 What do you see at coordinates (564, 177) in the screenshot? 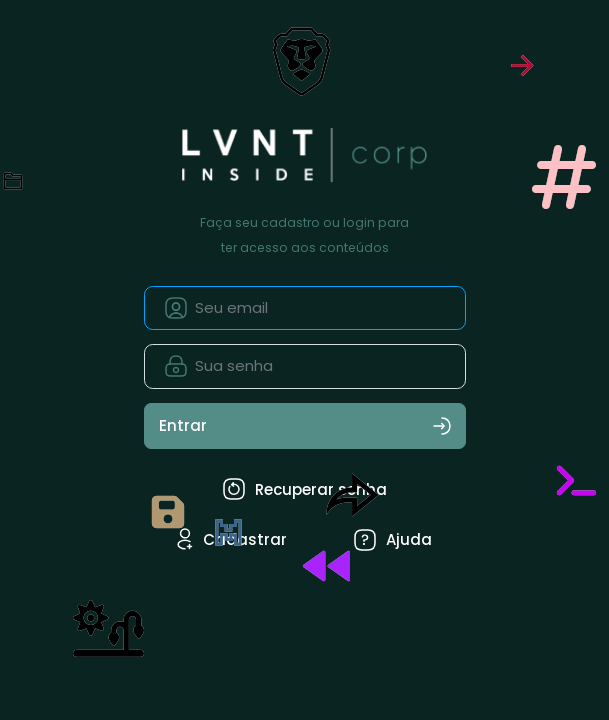
I see `add or search hashtags` at bounding box center [564, 177].